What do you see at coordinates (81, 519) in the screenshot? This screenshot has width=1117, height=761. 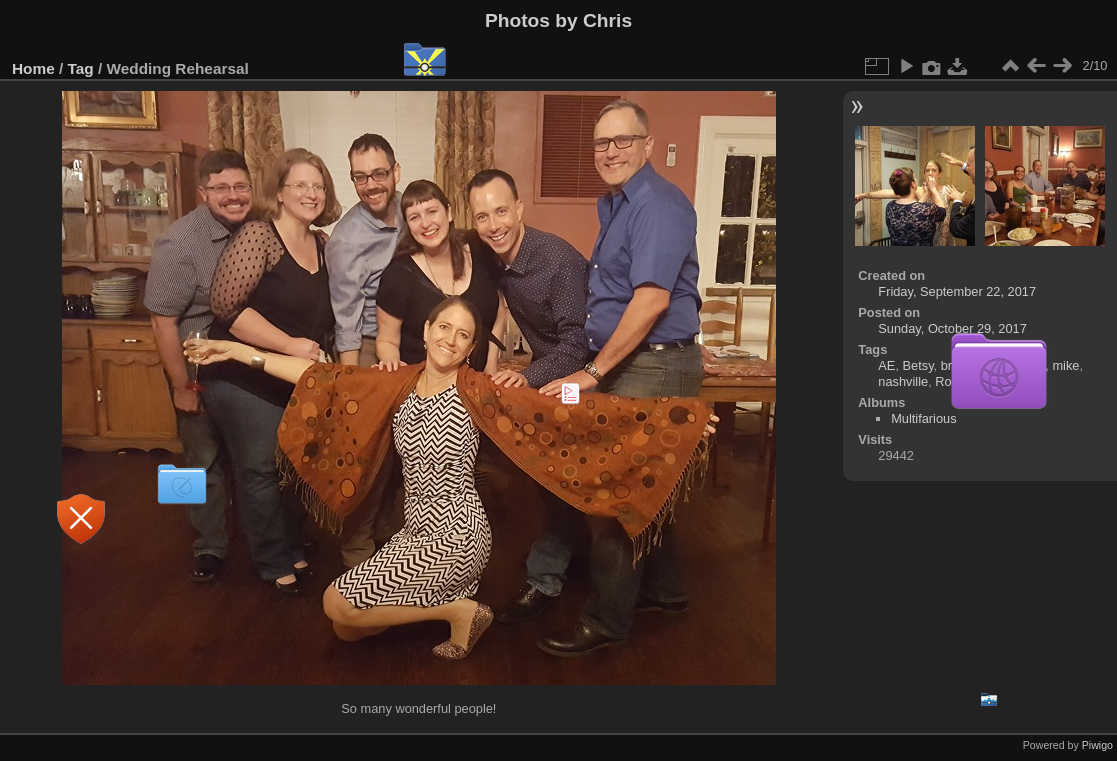 I see `indicates a security error or protection failure` at bounding box center [81, 519].